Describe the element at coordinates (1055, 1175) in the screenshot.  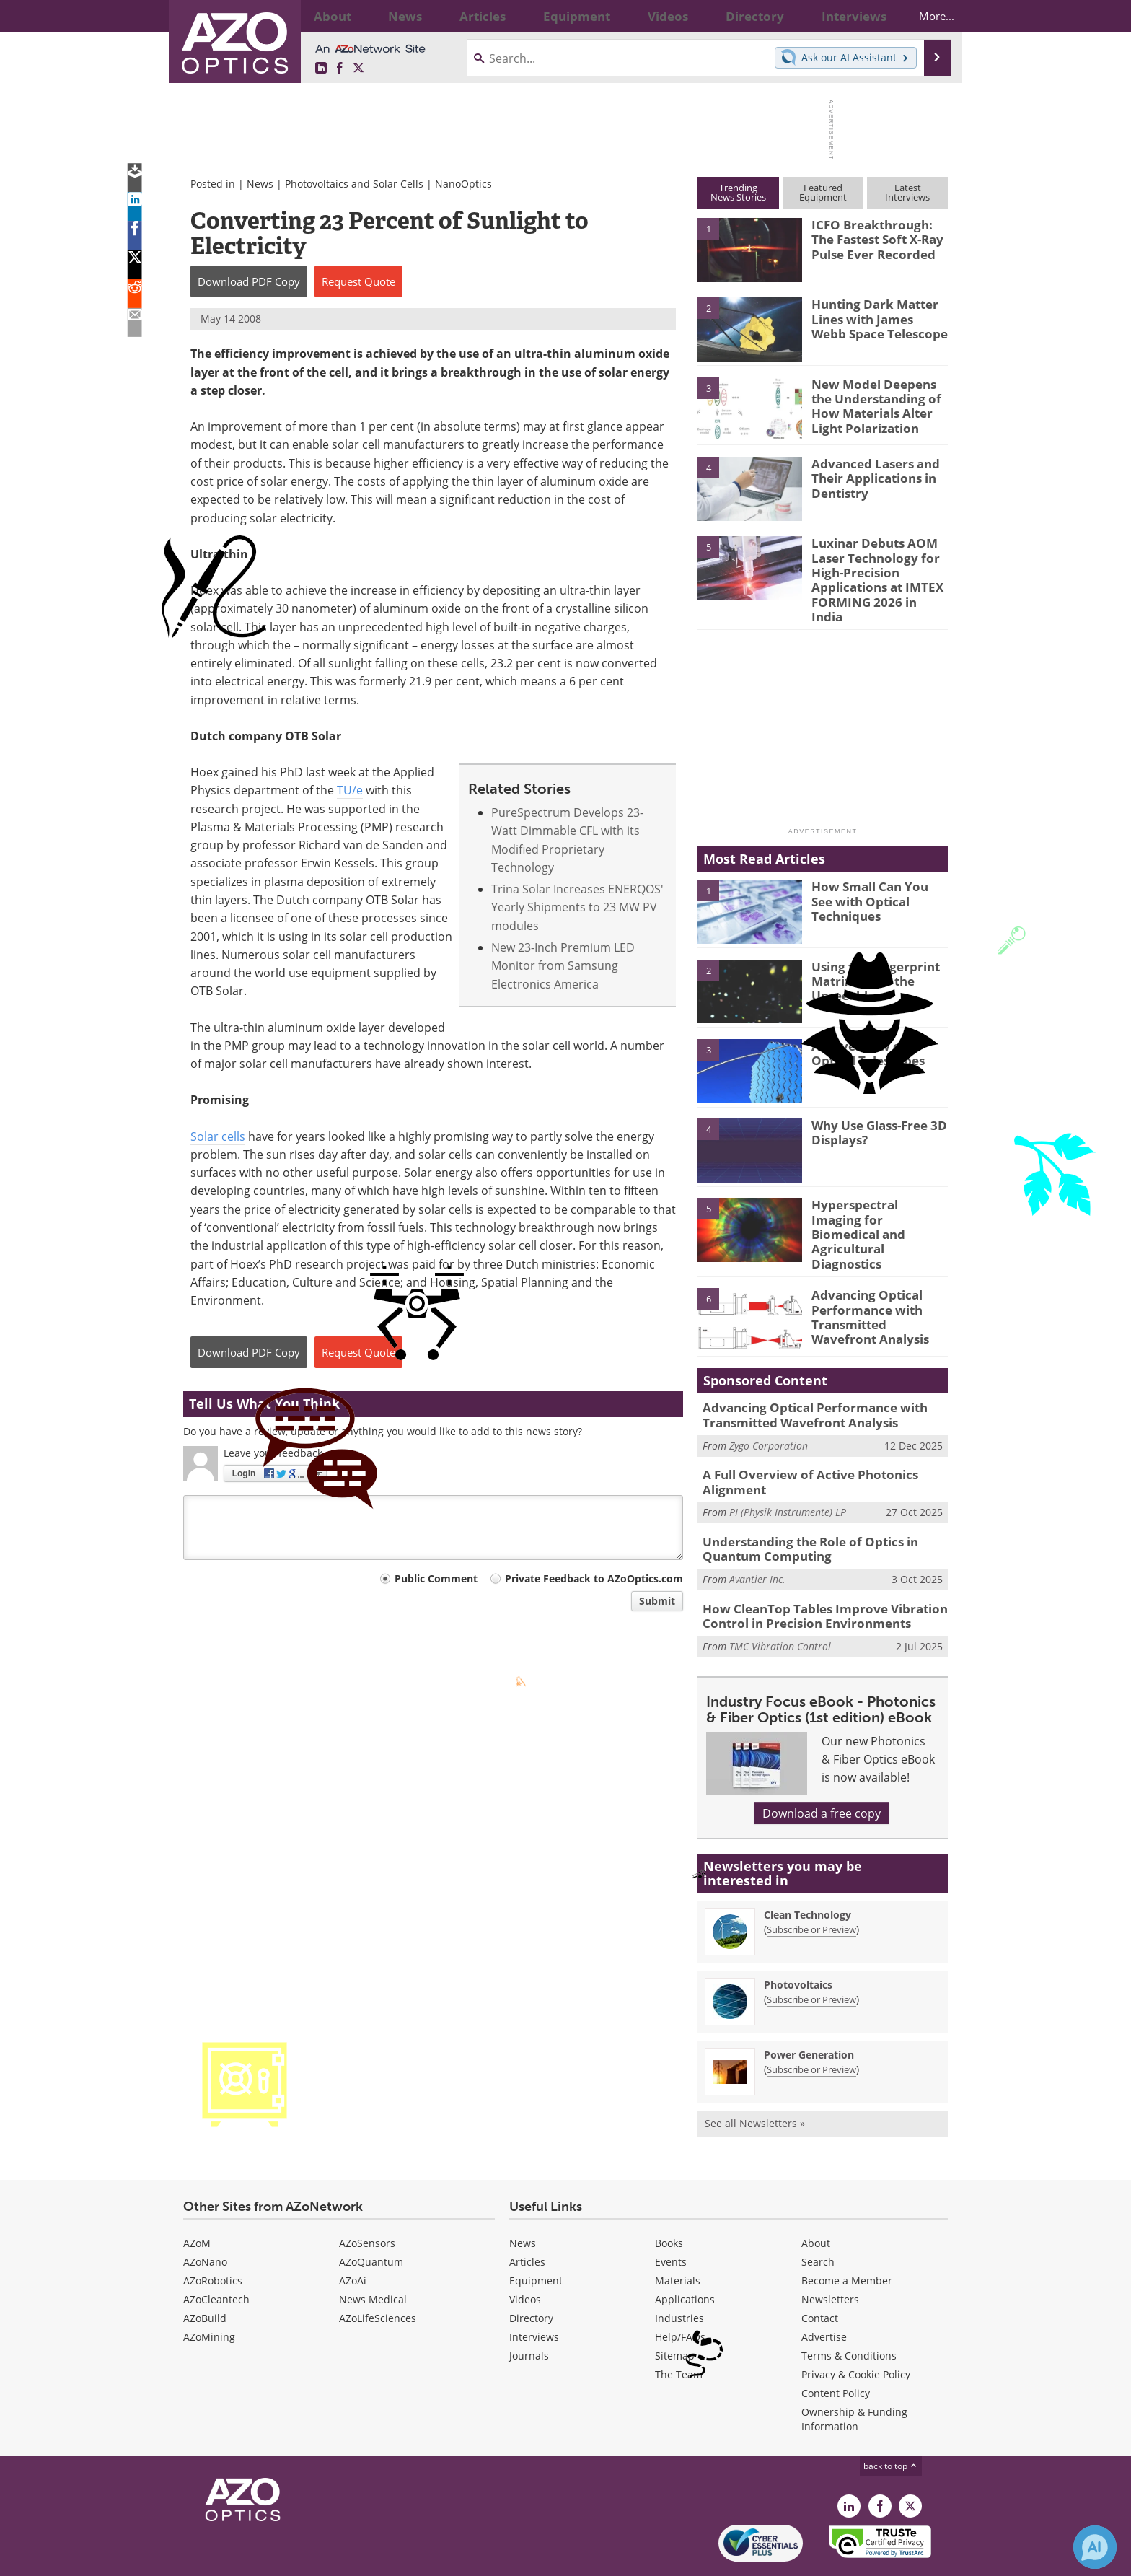
I see `represents nature or plant-related content` at that location.